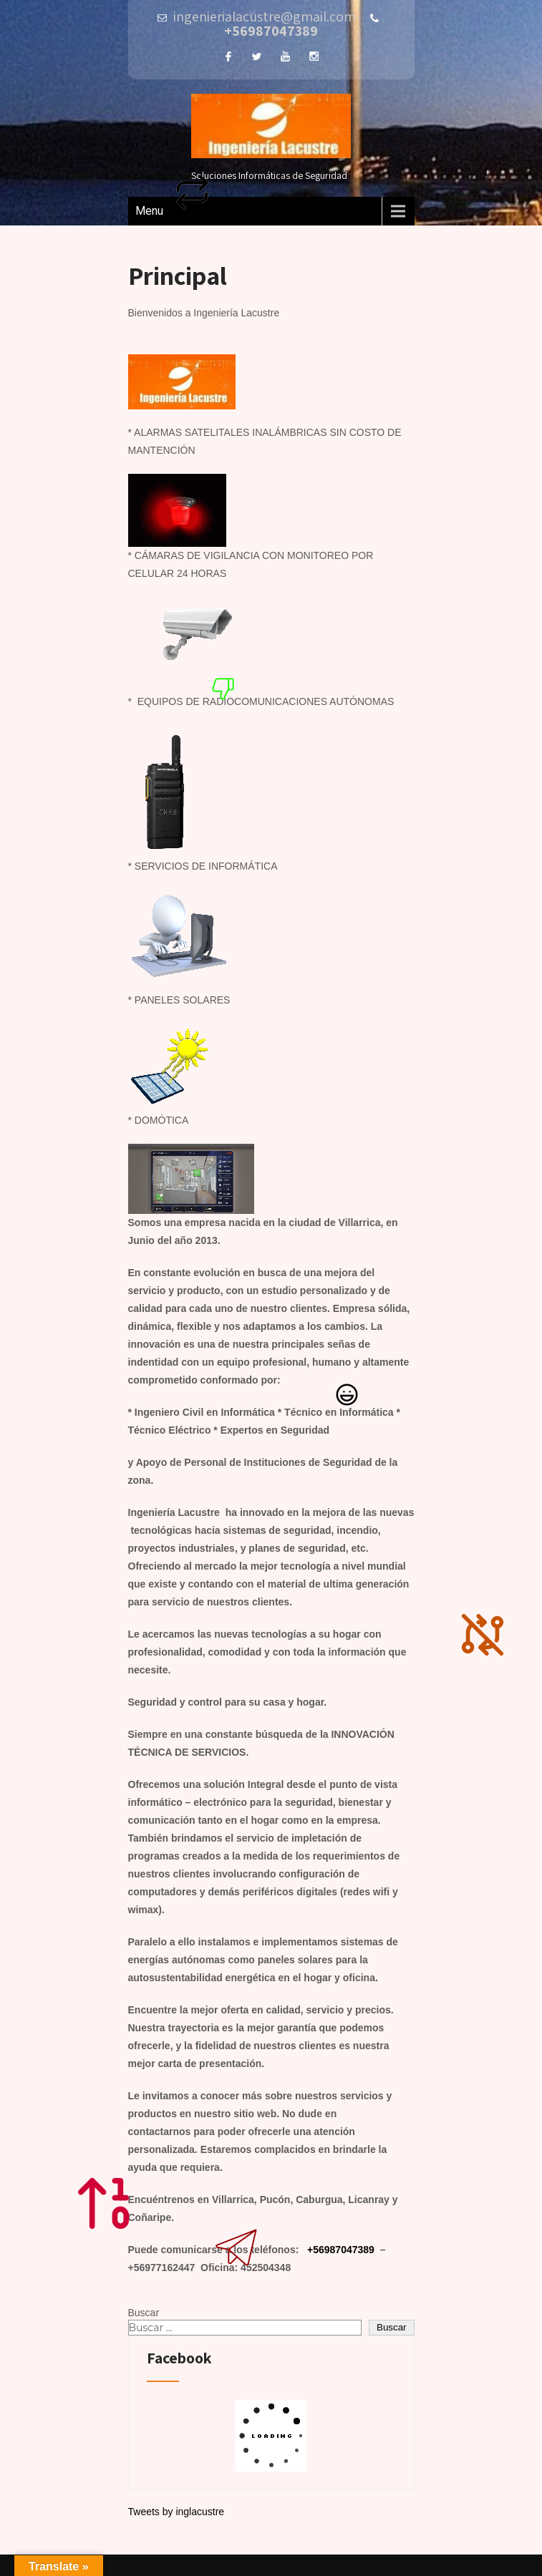 Image resolution: width=542 pixels, height=2576 pixels. Describe the element at coordinates (223, 689) in the screenshot. I see `dislike or downvote content` at that location.